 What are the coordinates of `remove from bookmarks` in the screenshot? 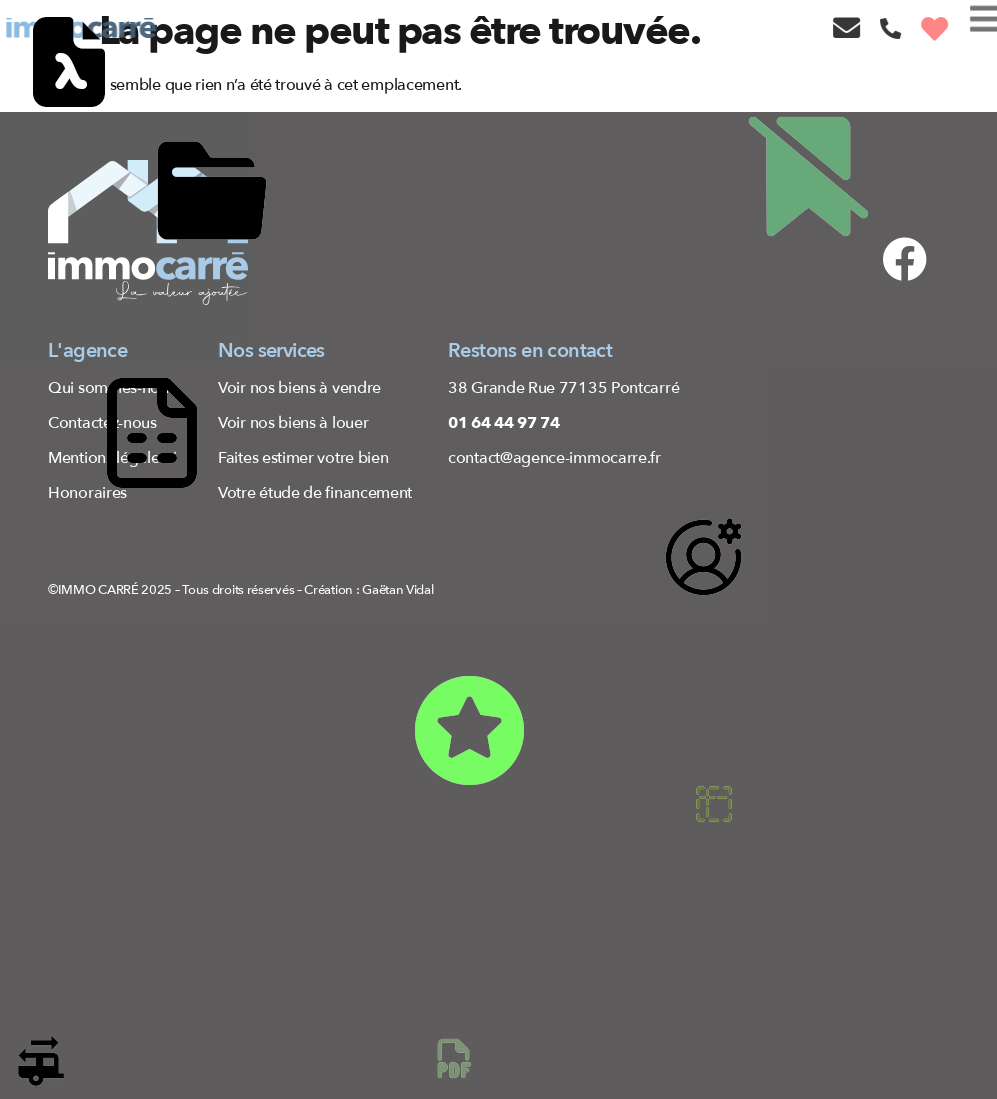 It's located at (808, 176).